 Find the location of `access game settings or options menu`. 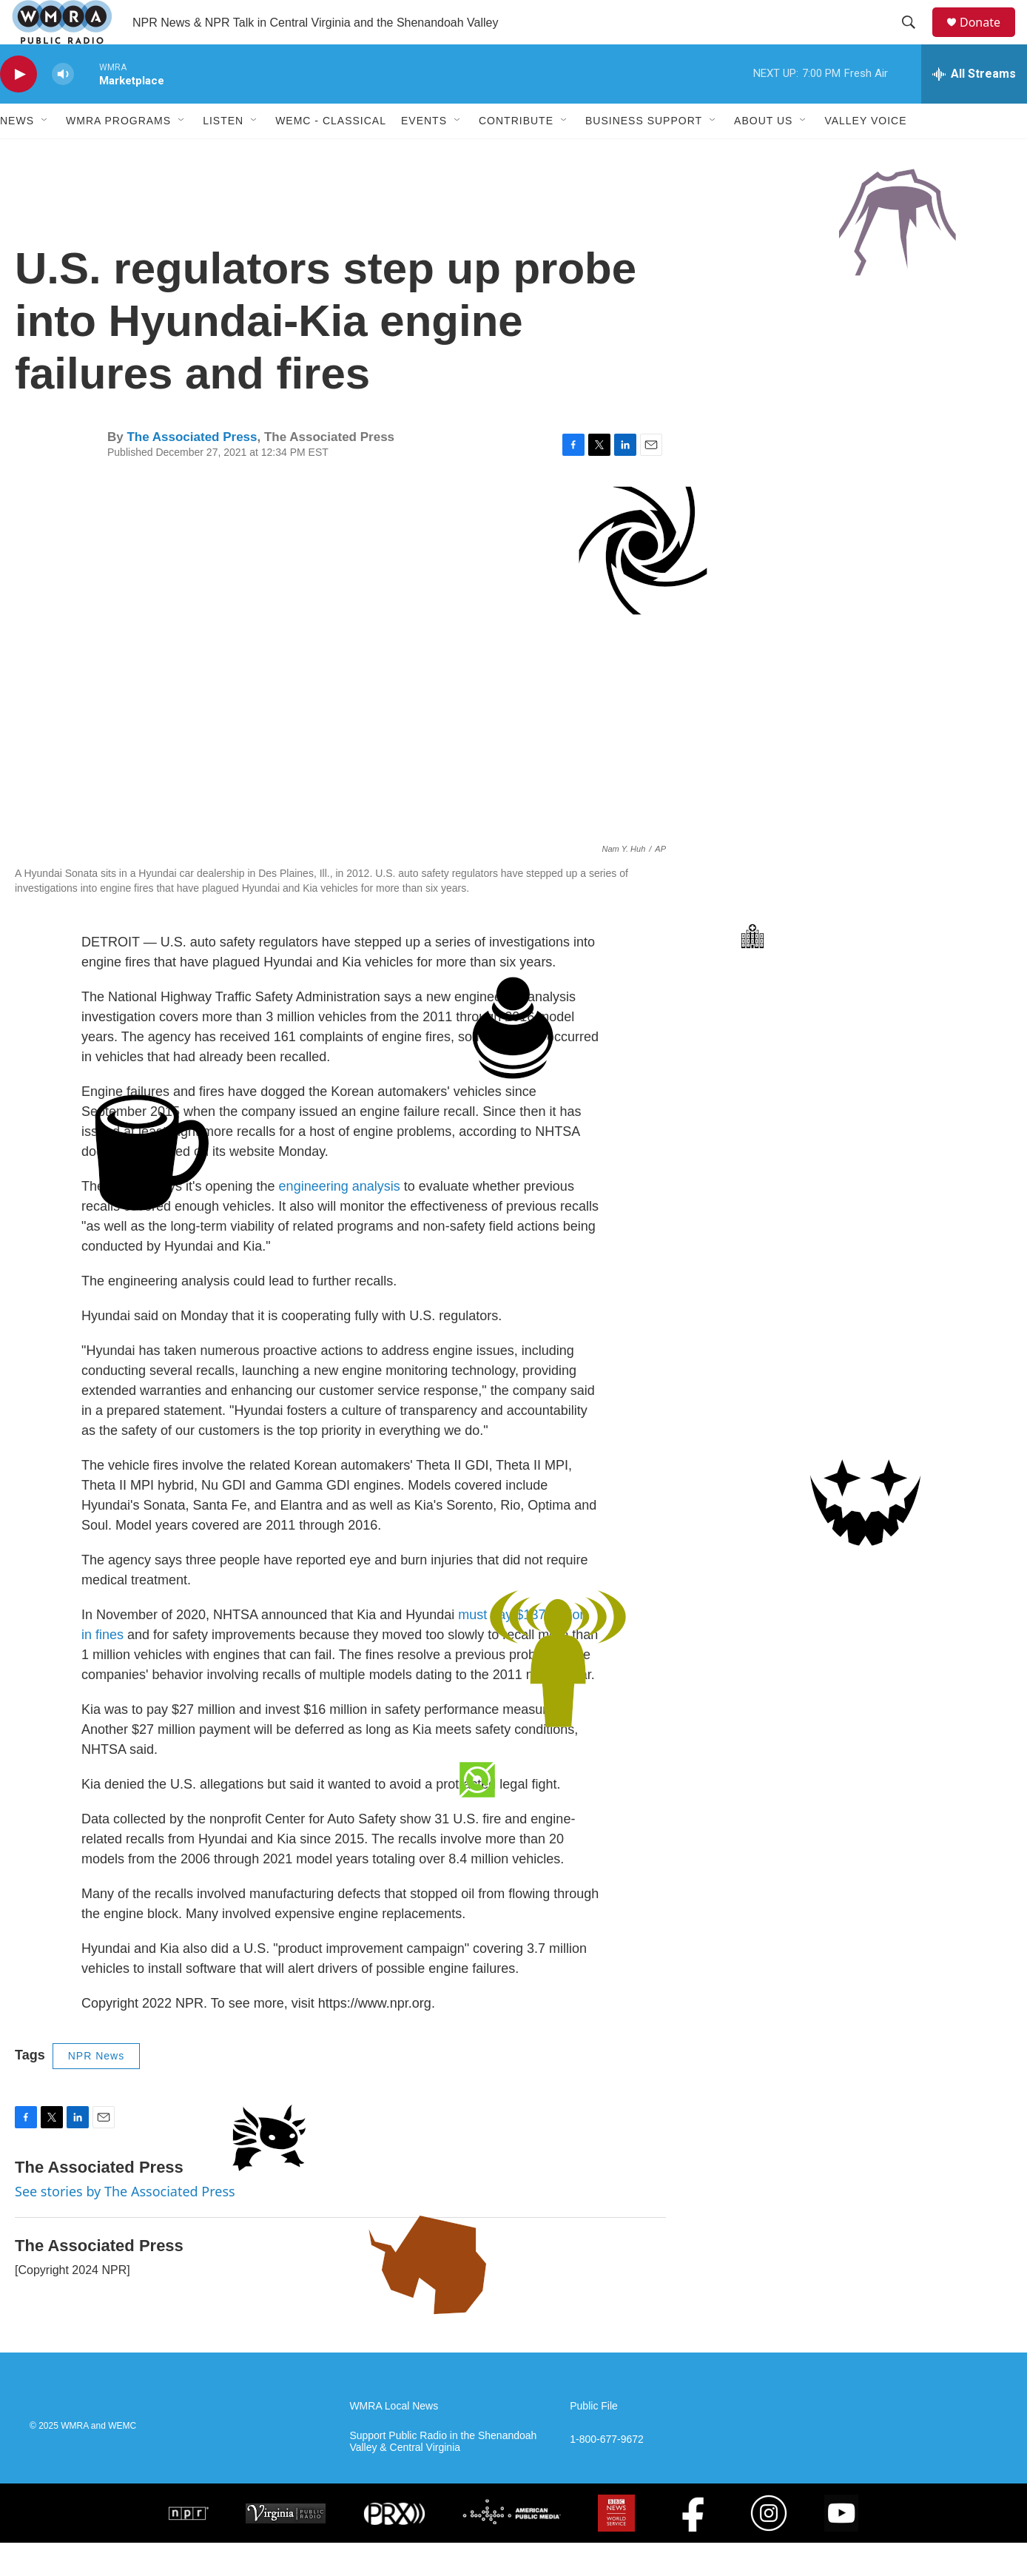

access game settings or options menu is located at coordinates (477, 1780).